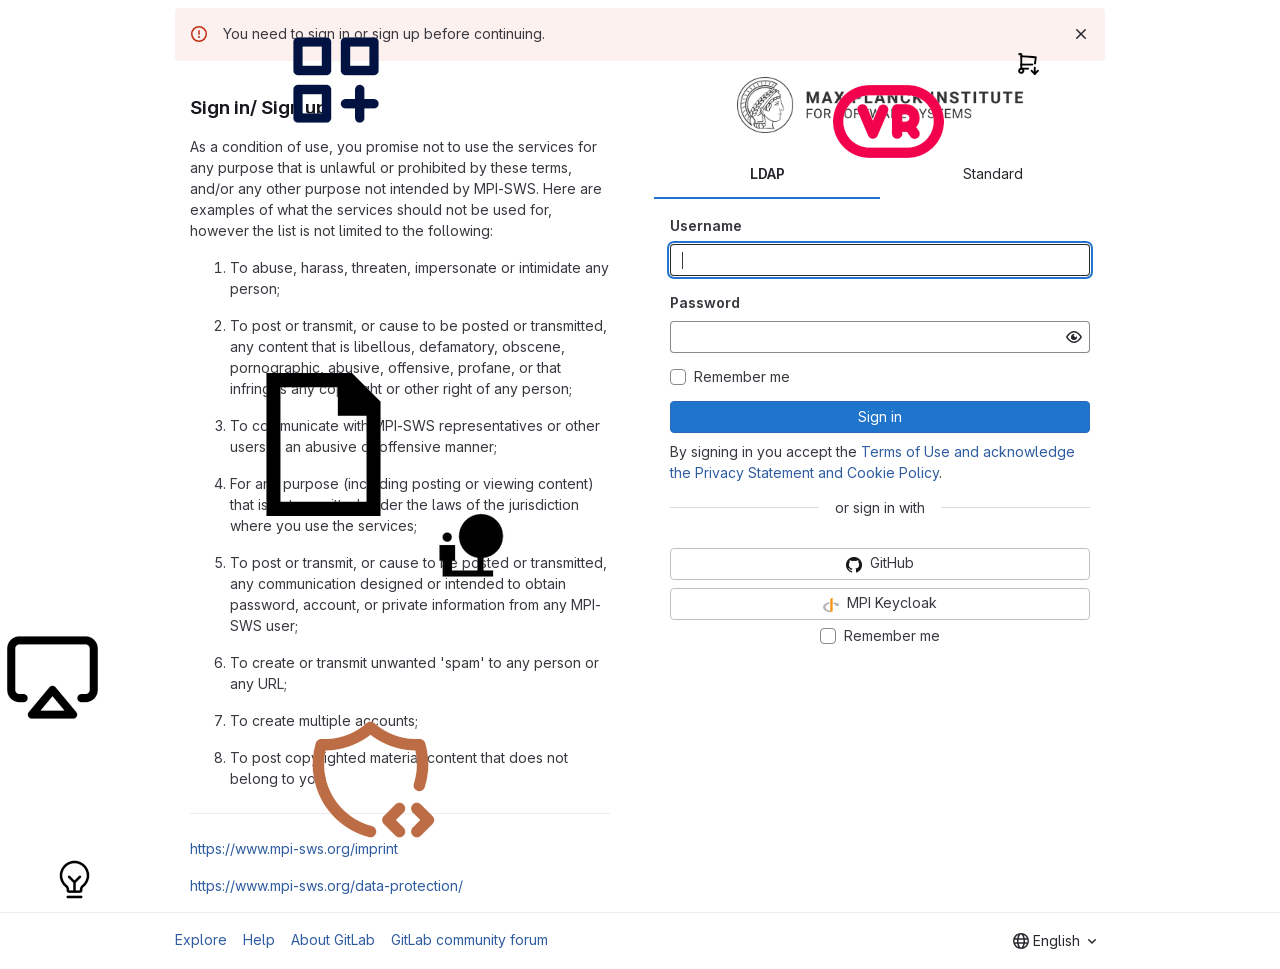 This screenshot has height=969, width=1280. Describe the element at coordinates (370, 779) in the screenshot. I see `access security code settings` at that location.